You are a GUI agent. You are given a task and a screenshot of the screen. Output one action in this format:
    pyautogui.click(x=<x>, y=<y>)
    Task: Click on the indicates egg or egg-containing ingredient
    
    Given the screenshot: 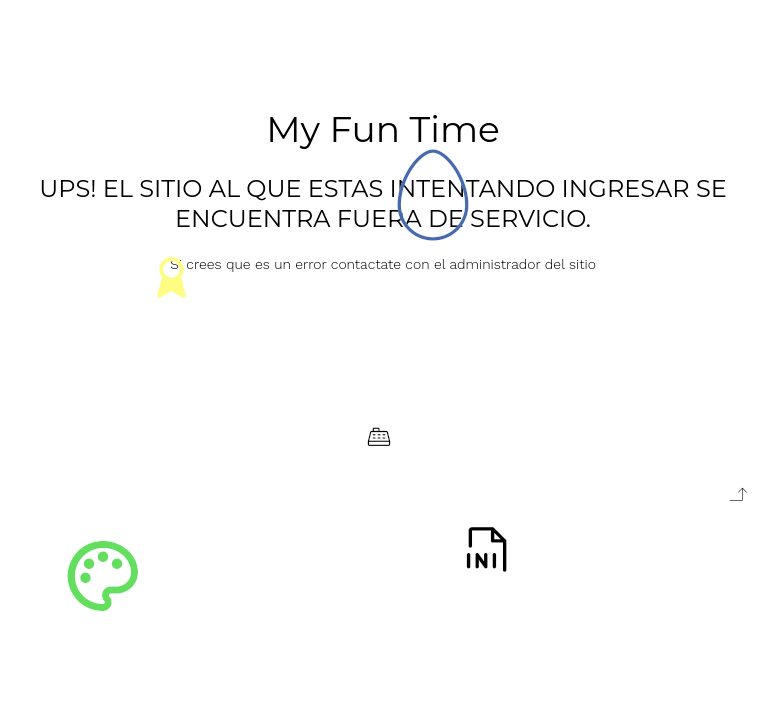 What is the action you would take?
    pyautogui.click(x=433, y=195)
    